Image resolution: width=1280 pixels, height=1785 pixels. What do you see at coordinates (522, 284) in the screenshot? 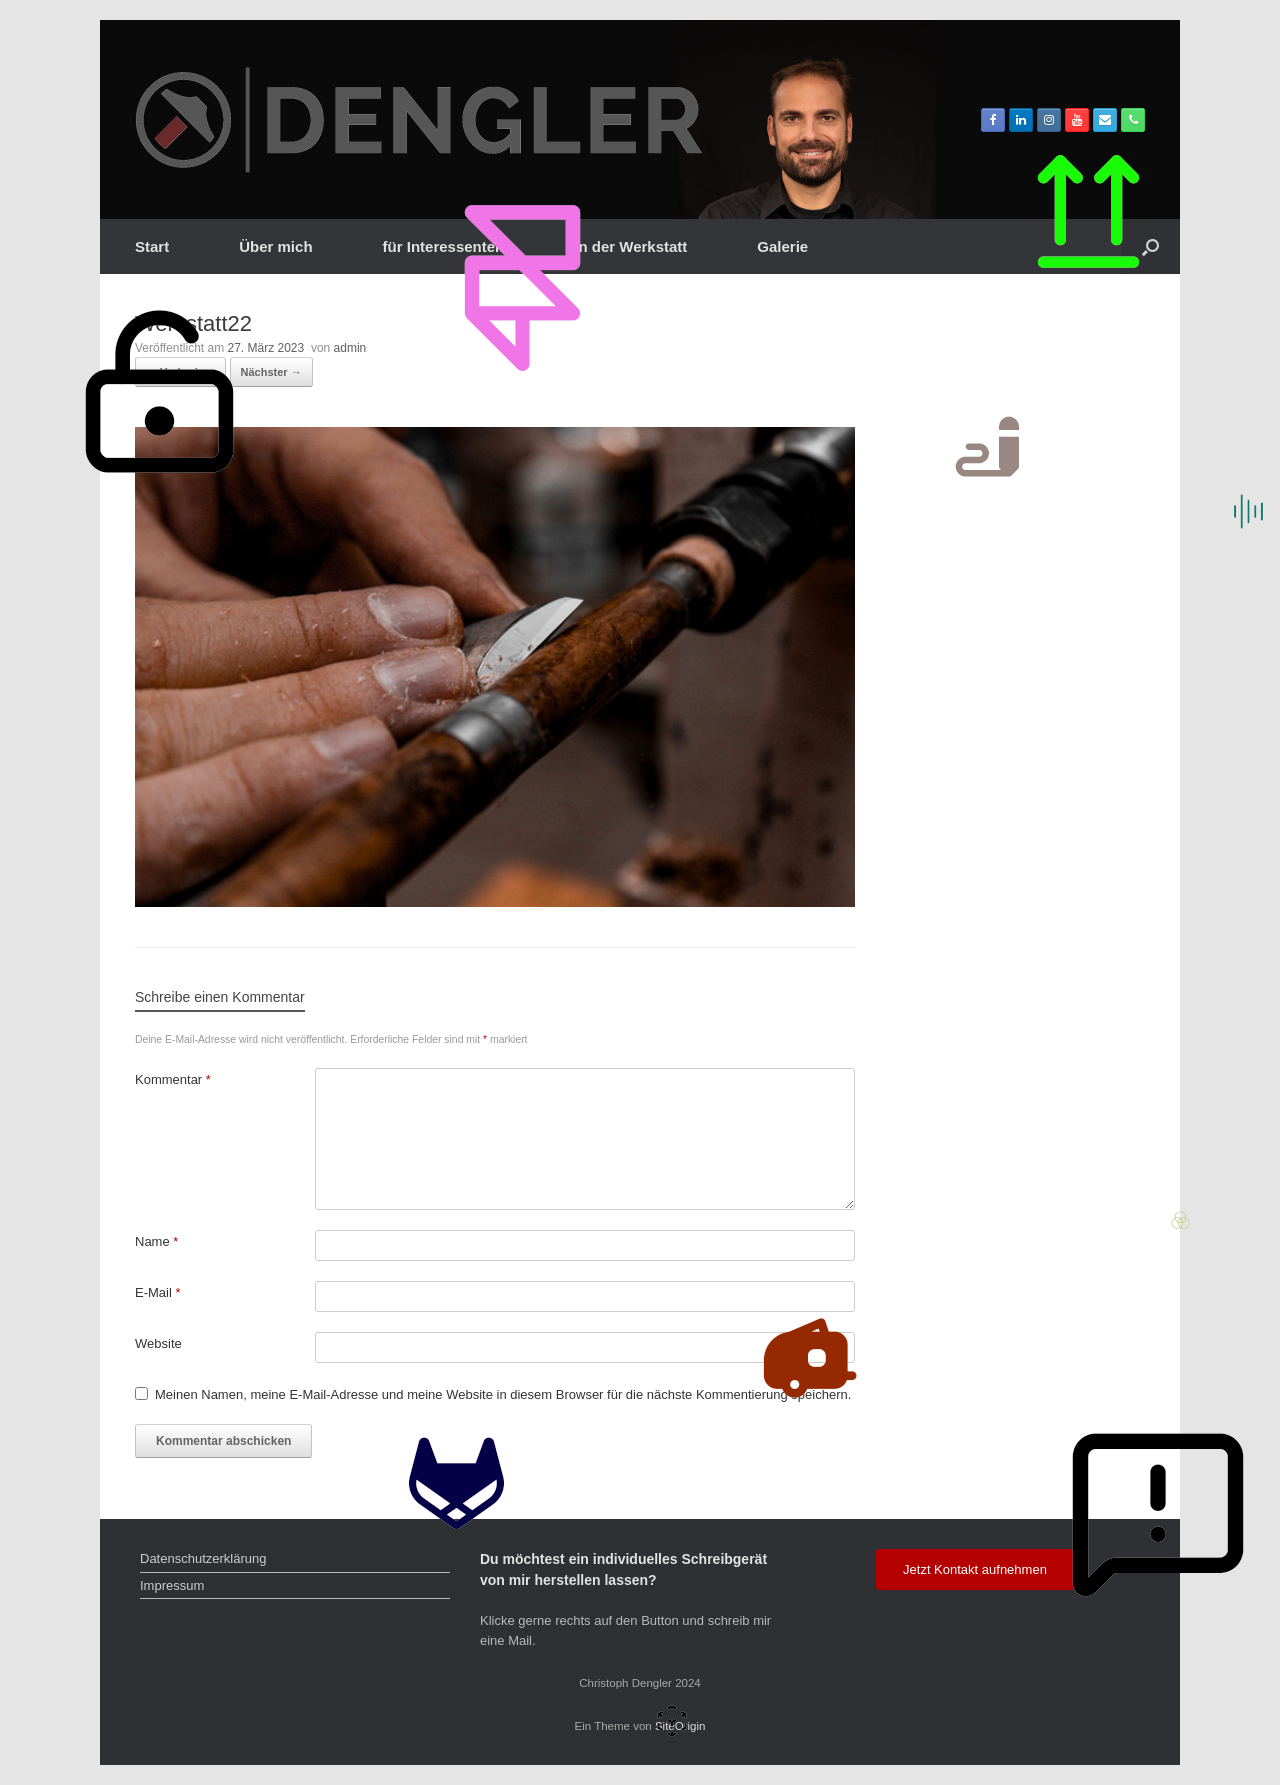
I see `open Framer design tool` at bounding box center [522, 284].